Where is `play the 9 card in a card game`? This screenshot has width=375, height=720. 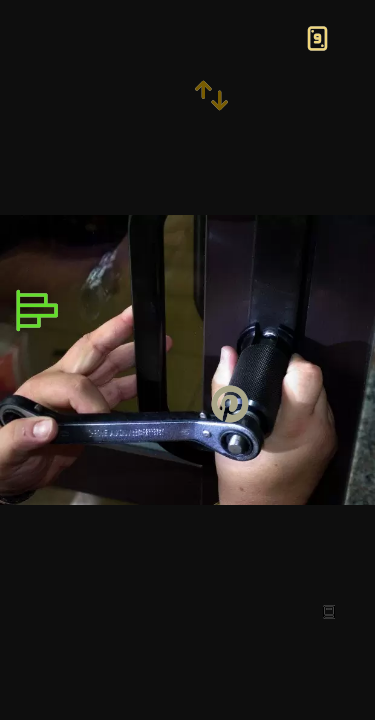 play the 9 card in a card game is located at coordinates (317, 38).